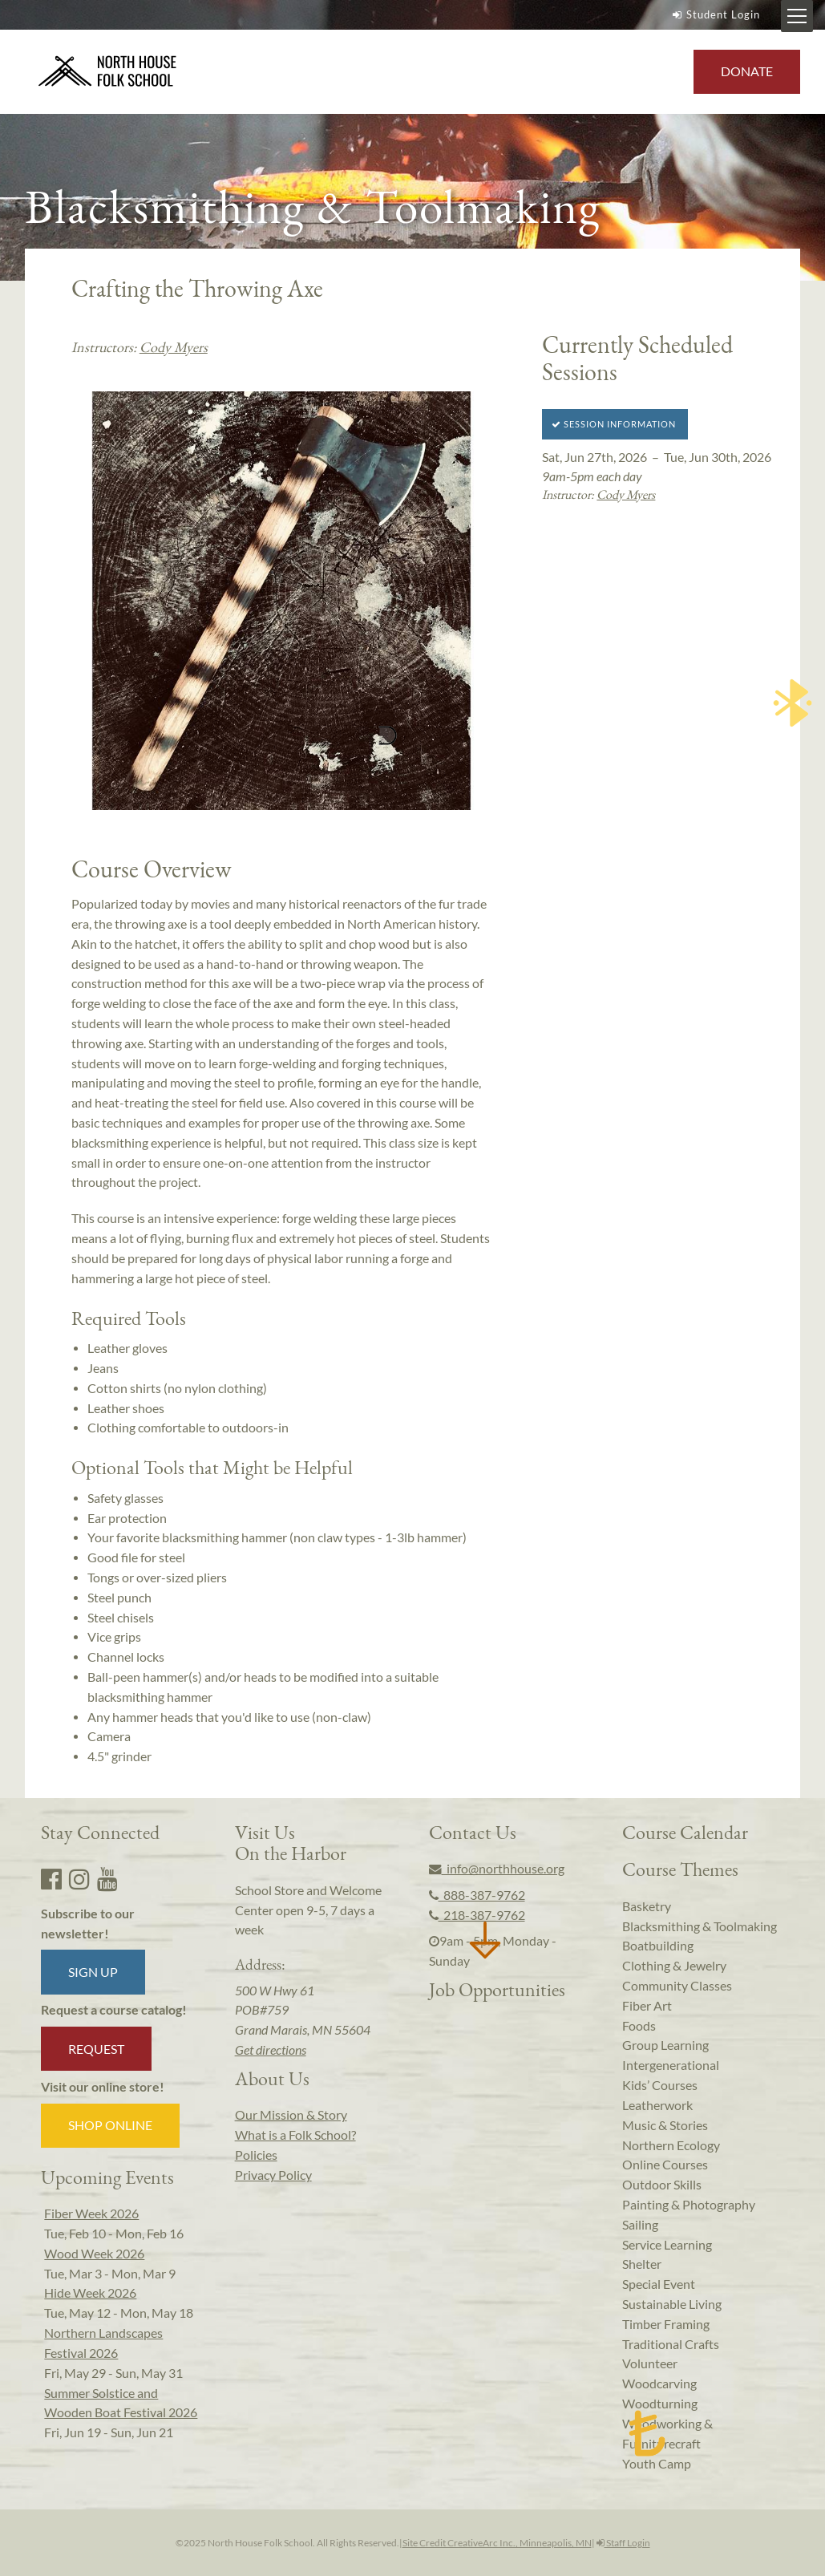  Describe the element at coordinates (485, 1940) in the screenshot. I see `download a file or content` at that location.